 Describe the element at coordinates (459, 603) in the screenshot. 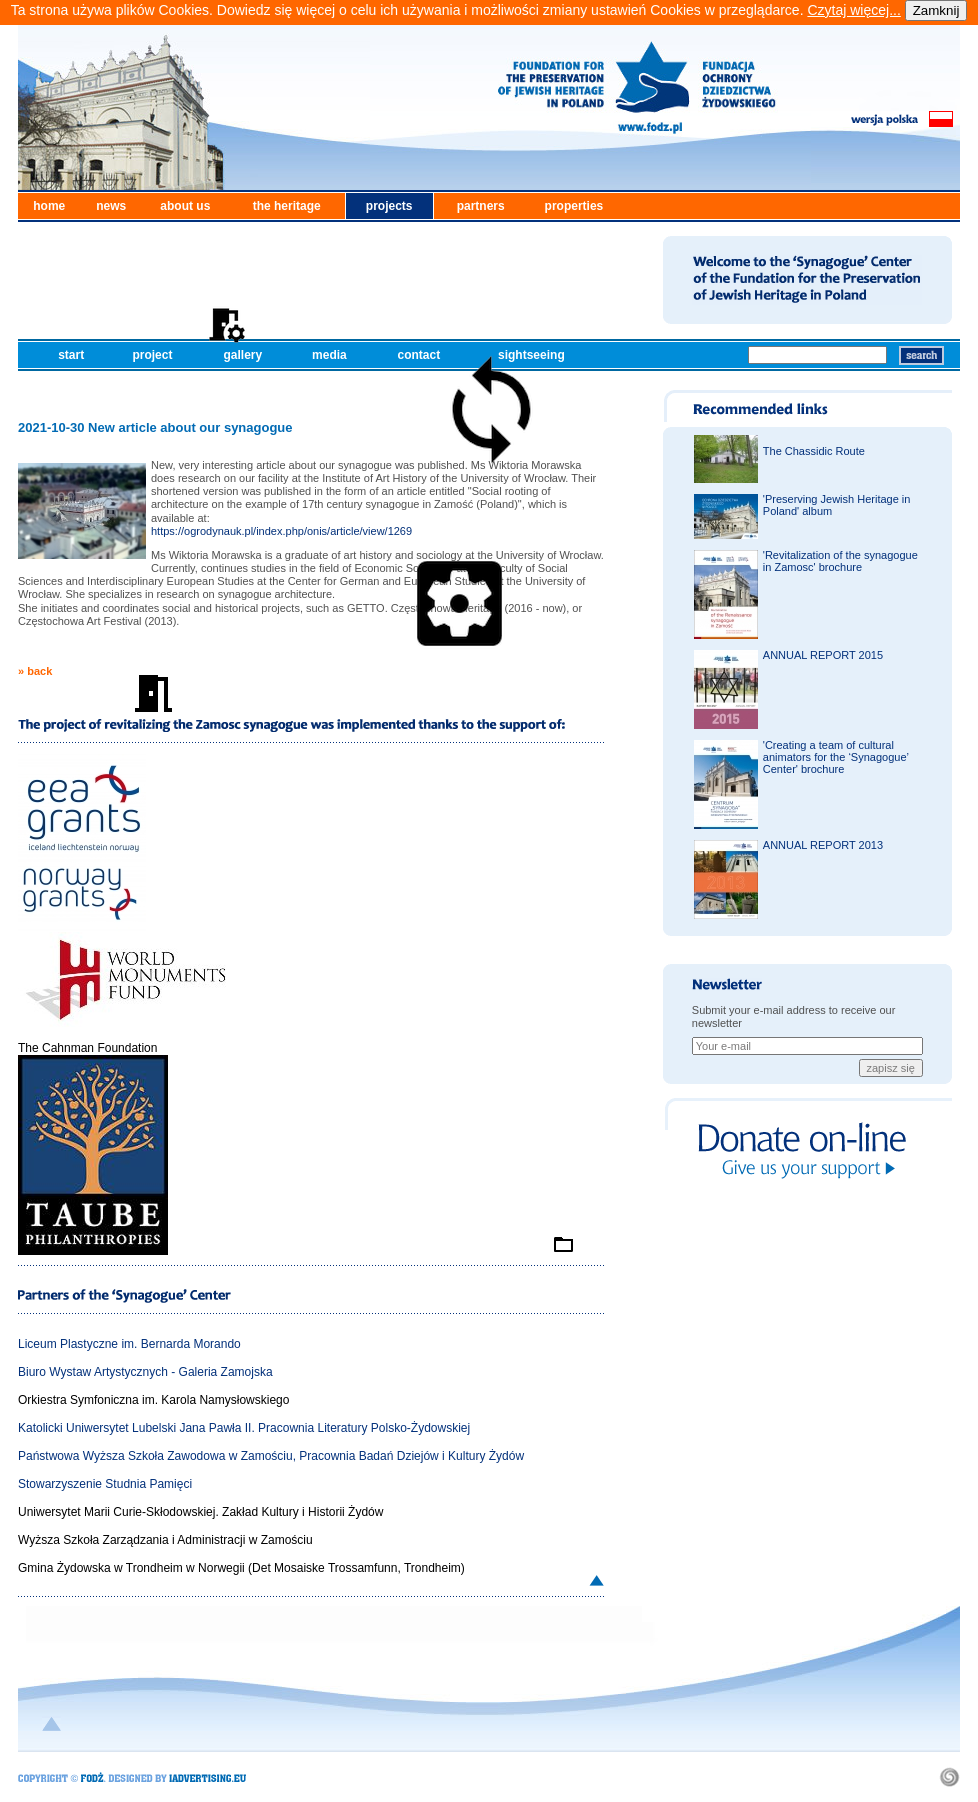

I see `access application settings` at that location.